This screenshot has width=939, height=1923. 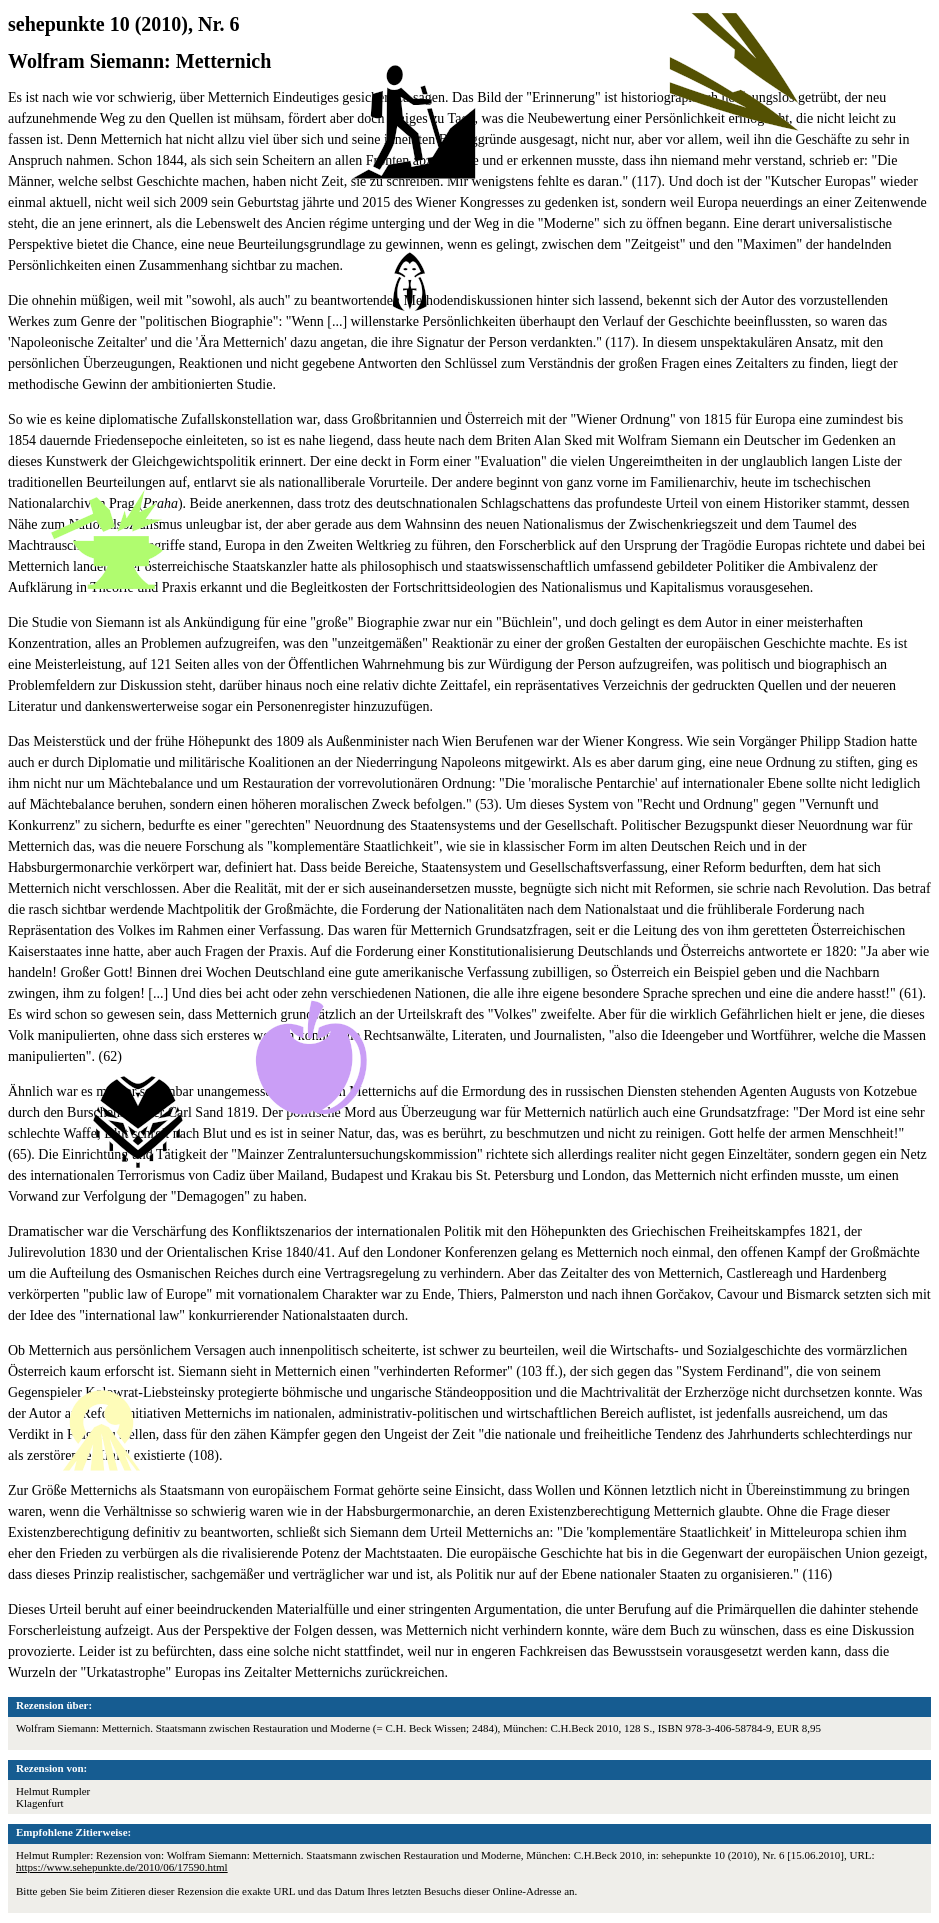 What do you see at coordinates (311, 1057) in the screenshot?
I see `collect a health or bonus item` at bounding box center [311, 1057].